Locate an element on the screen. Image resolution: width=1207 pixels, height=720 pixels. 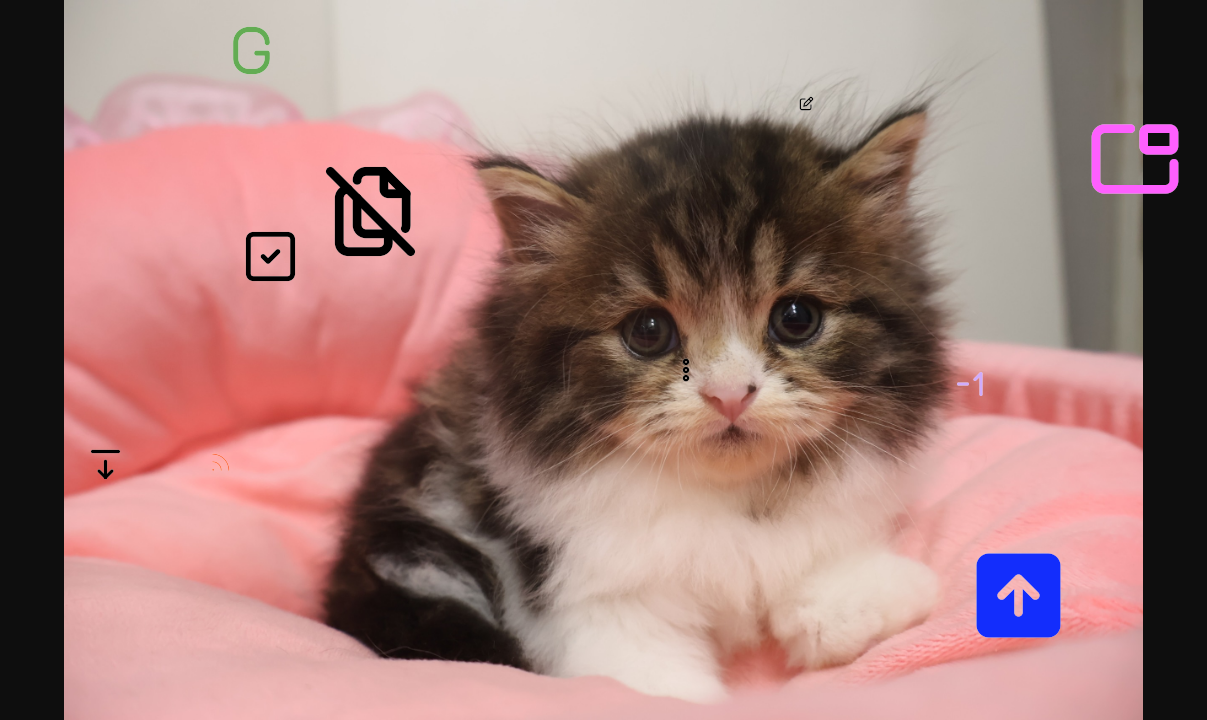
open more options menu is located at coordinates (686, 370).